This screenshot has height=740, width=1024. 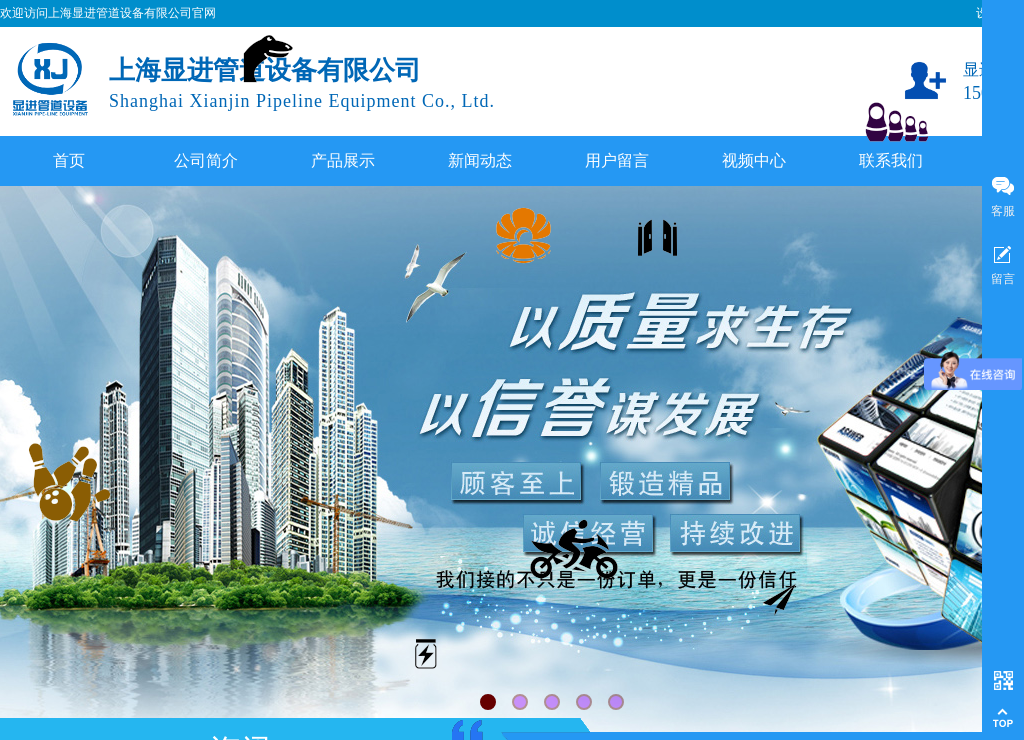 I want to click on view nested or hierarchical content, so click(x=897, y=122).